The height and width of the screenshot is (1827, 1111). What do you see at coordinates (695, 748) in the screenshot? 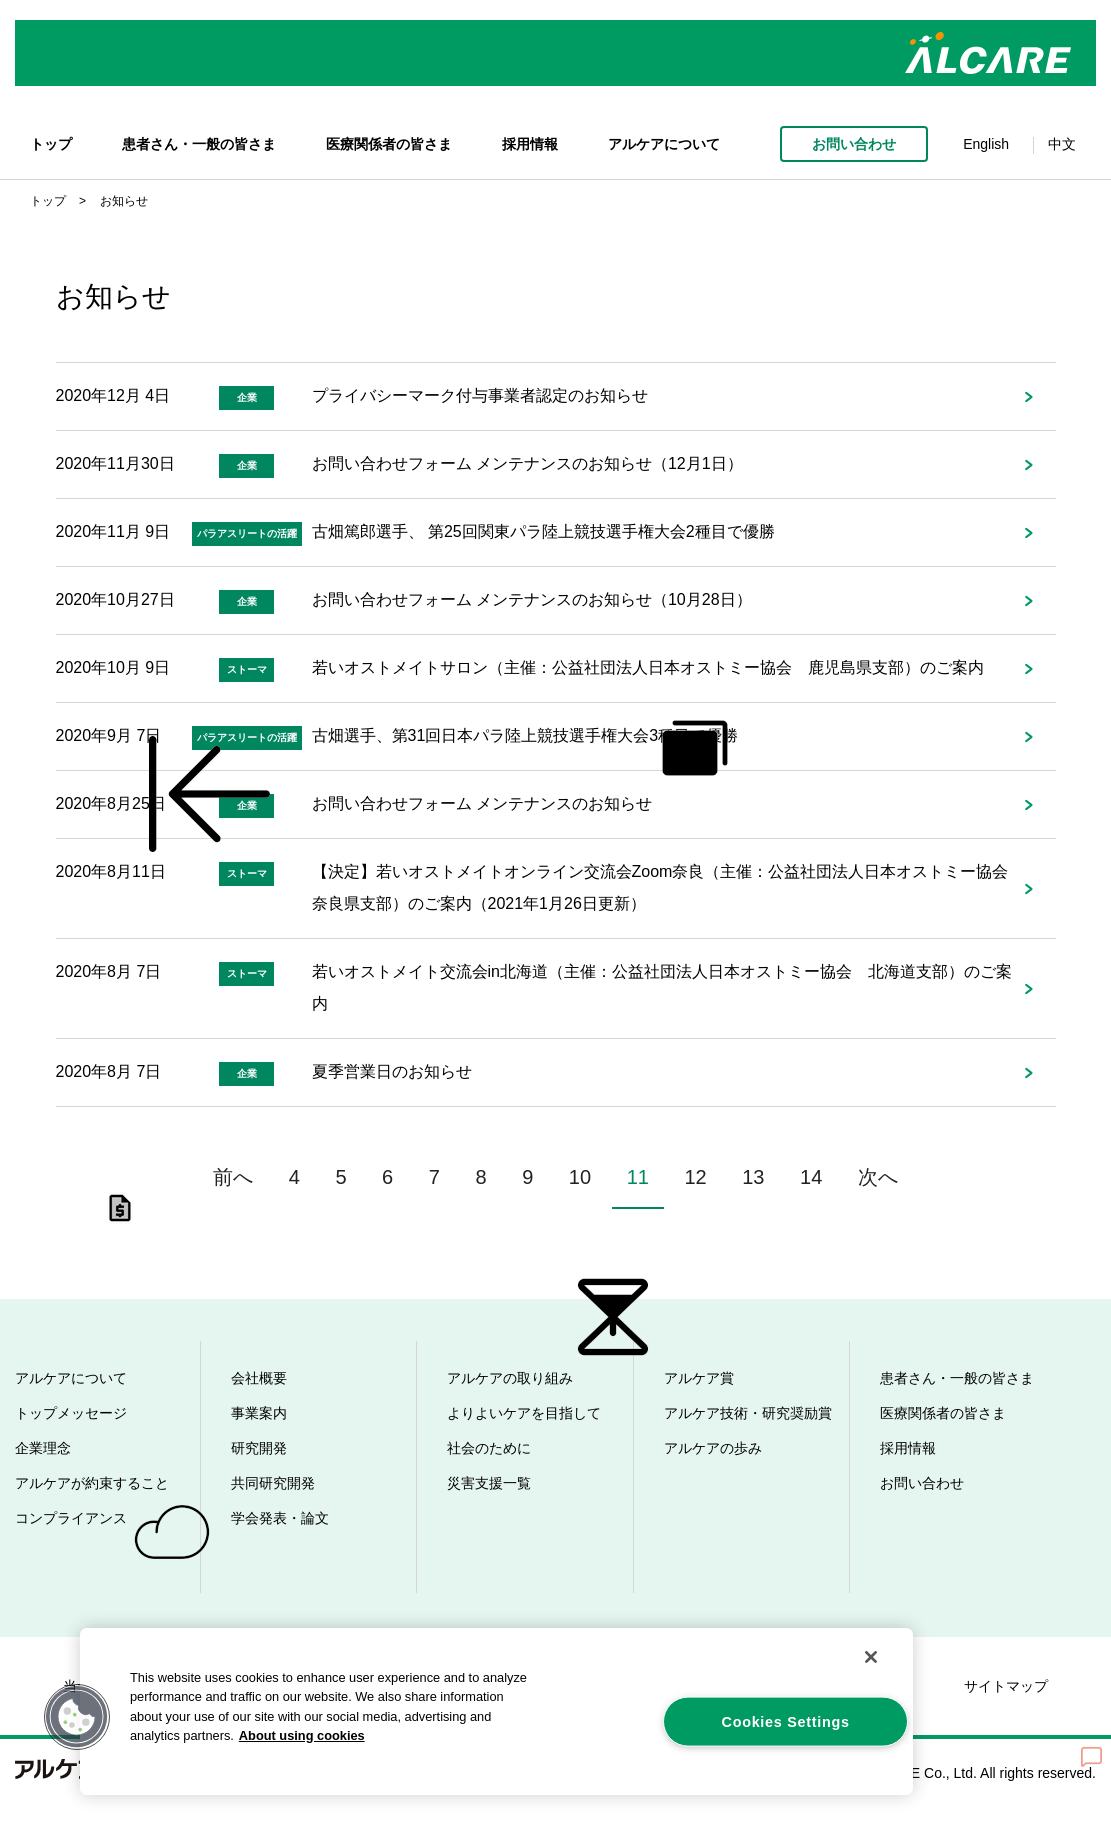
I see `view stacked cards or layers` at bounding box center [695, 748].